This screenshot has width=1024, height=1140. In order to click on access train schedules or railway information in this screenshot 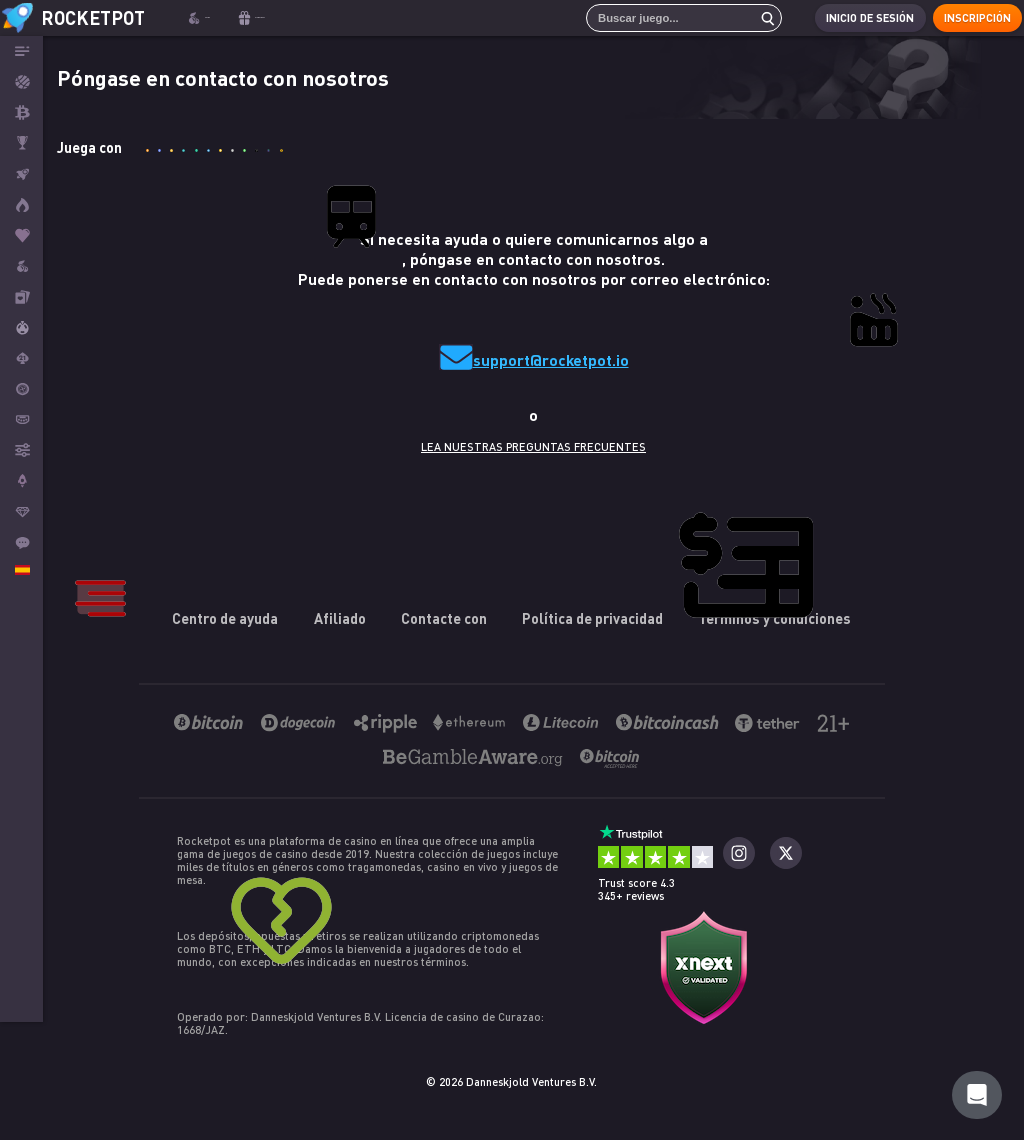, I will do `click(351, 214)`.